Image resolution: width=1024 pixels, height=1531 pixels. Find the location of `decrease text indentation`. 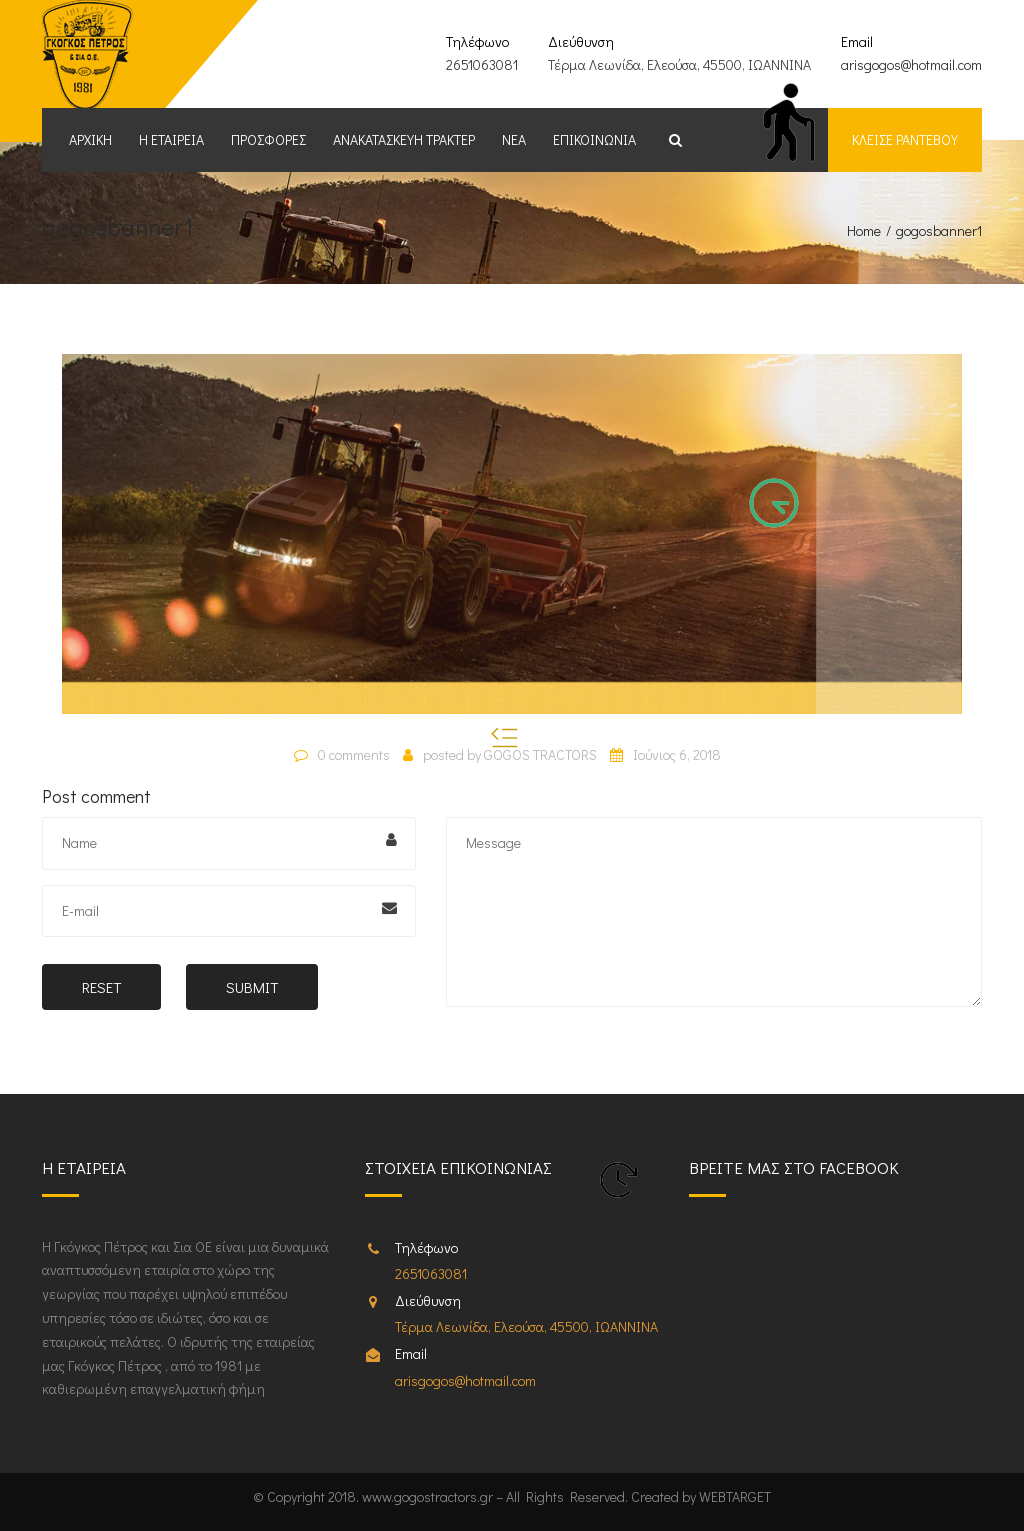

decrease text indentation is located at coordinates (505, 738).